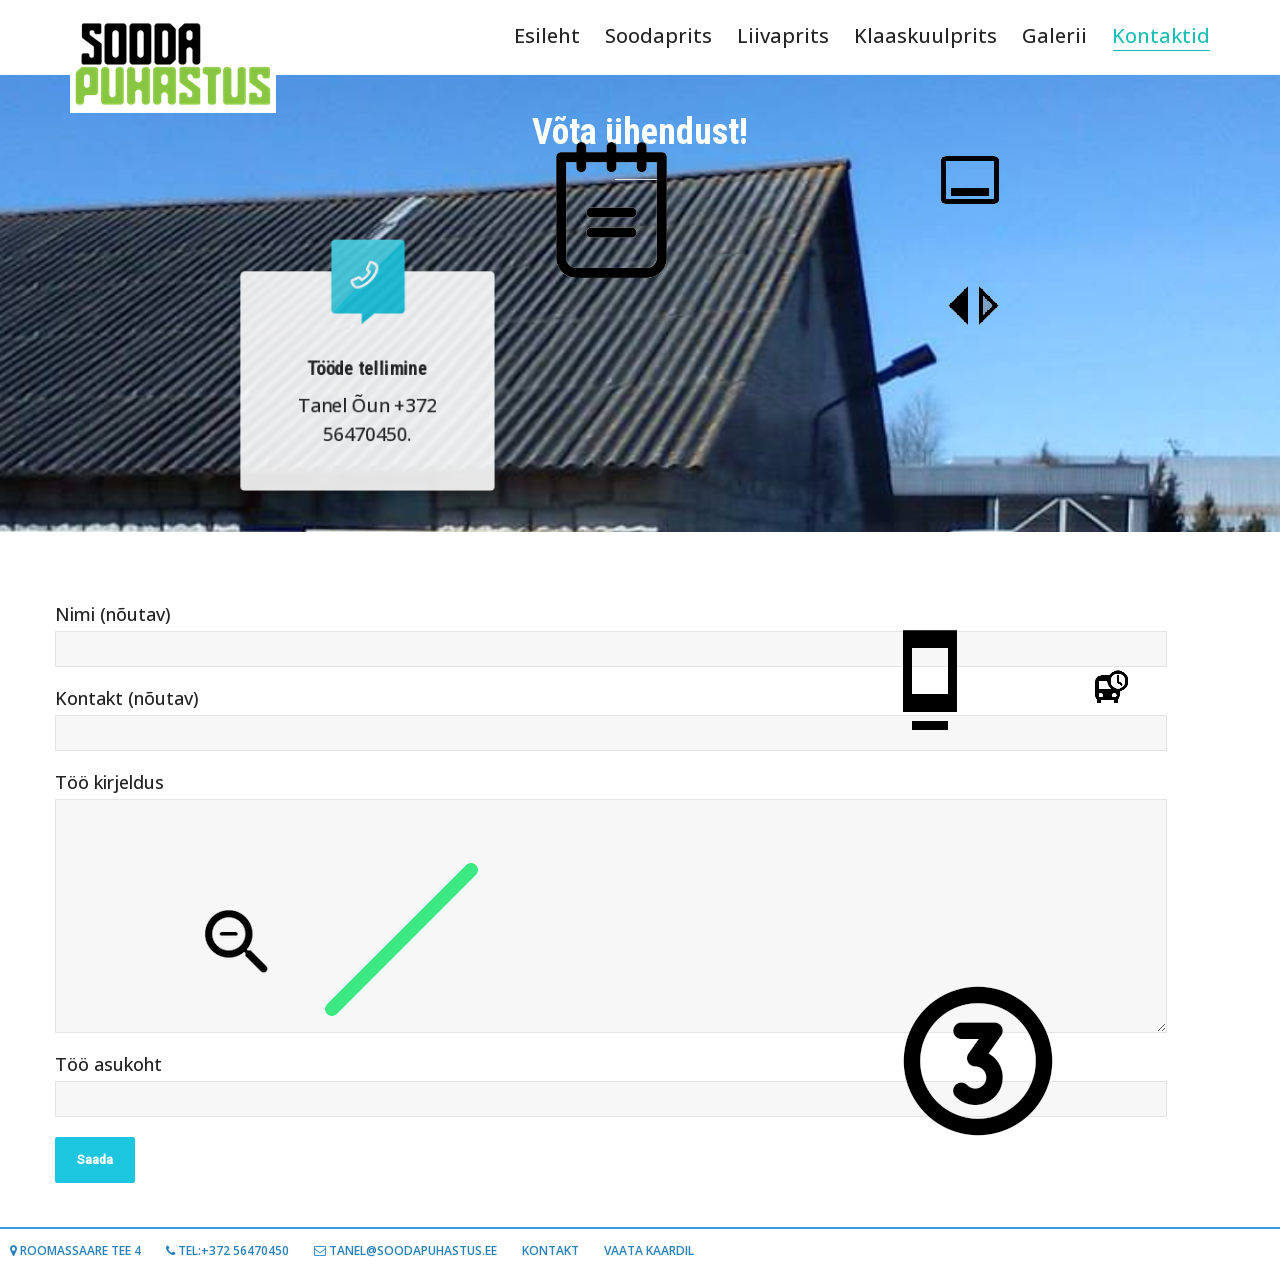 The height and width of the screenshot is (1270, 1280). I want to click on zoom out of the current view, so click(238, 943).